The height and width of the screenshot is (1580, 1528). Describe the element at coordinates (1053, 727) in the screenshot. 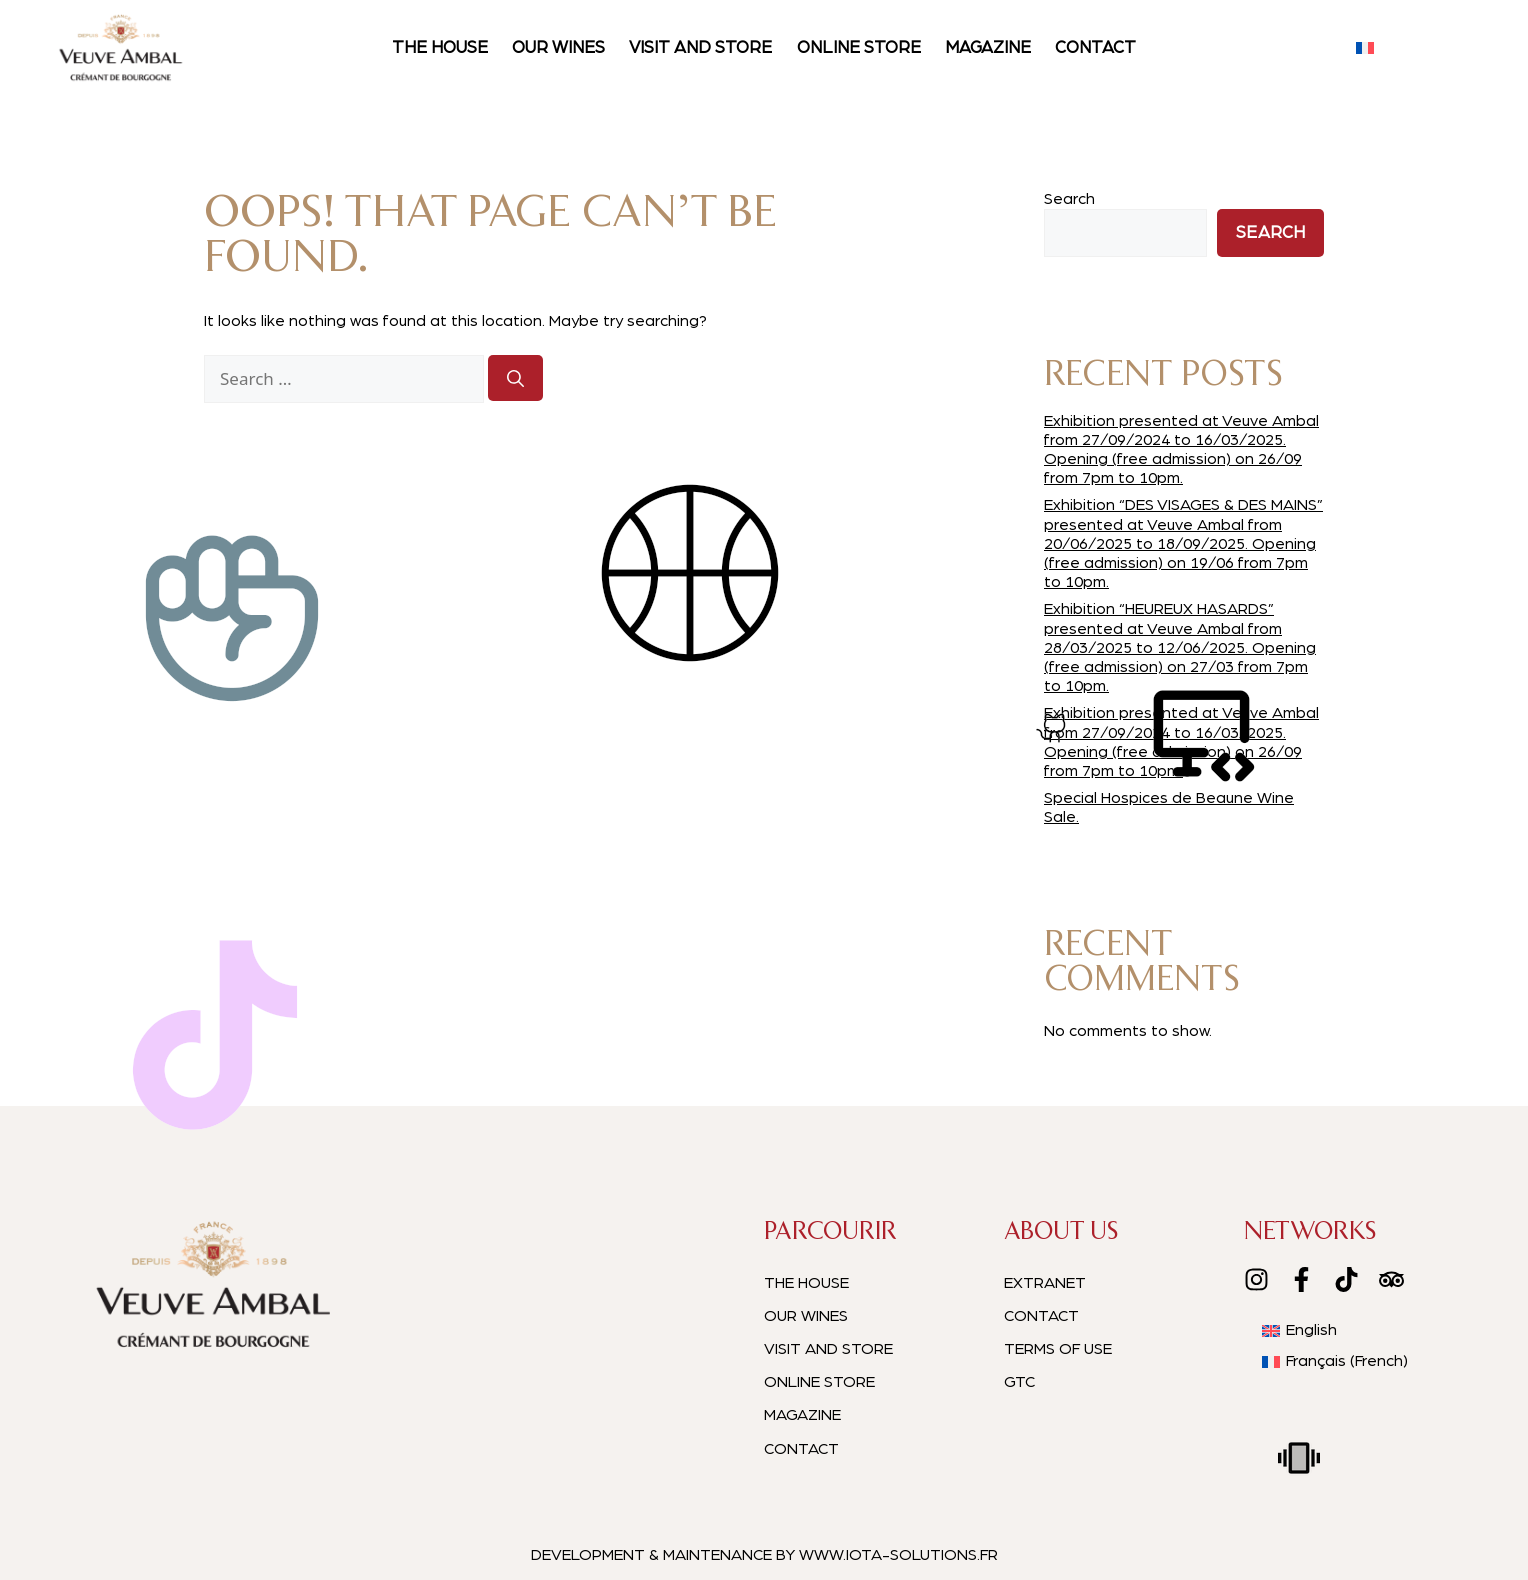

I see `visit github repository` at that location.